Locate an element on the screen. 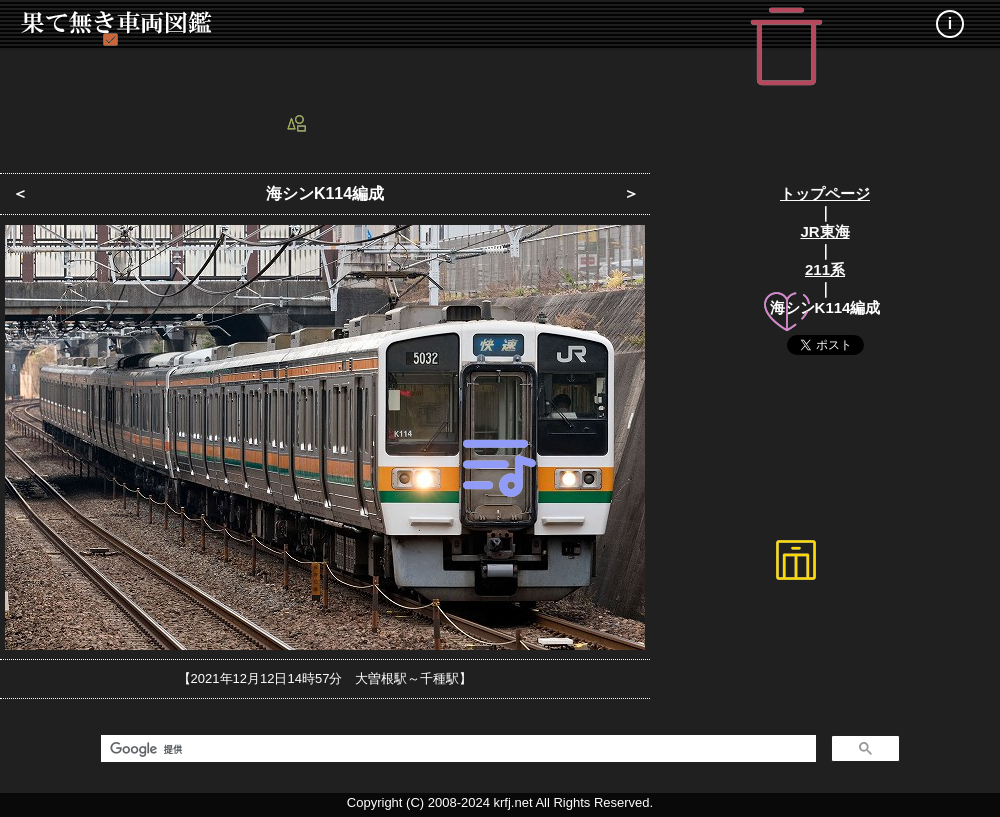 The width and height of the screenshot is (1000, 817). indicates partial like or favorite status is located at coordinates (787, 310).